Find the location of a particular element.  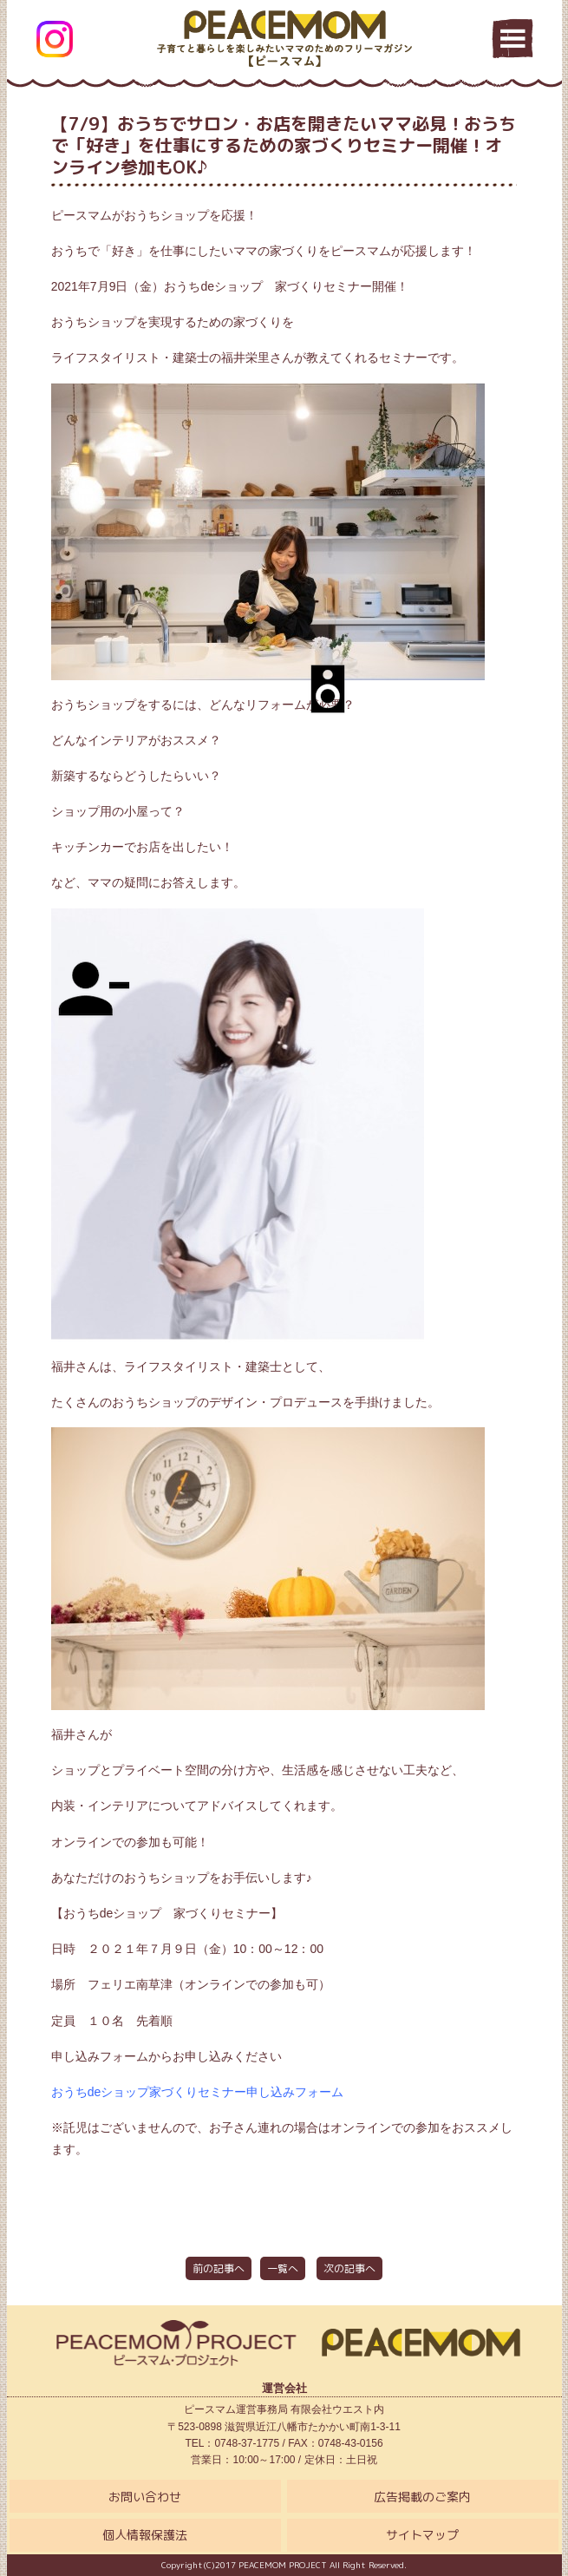

adjust speaker or audio output settings is located at coordinates (328, 689).